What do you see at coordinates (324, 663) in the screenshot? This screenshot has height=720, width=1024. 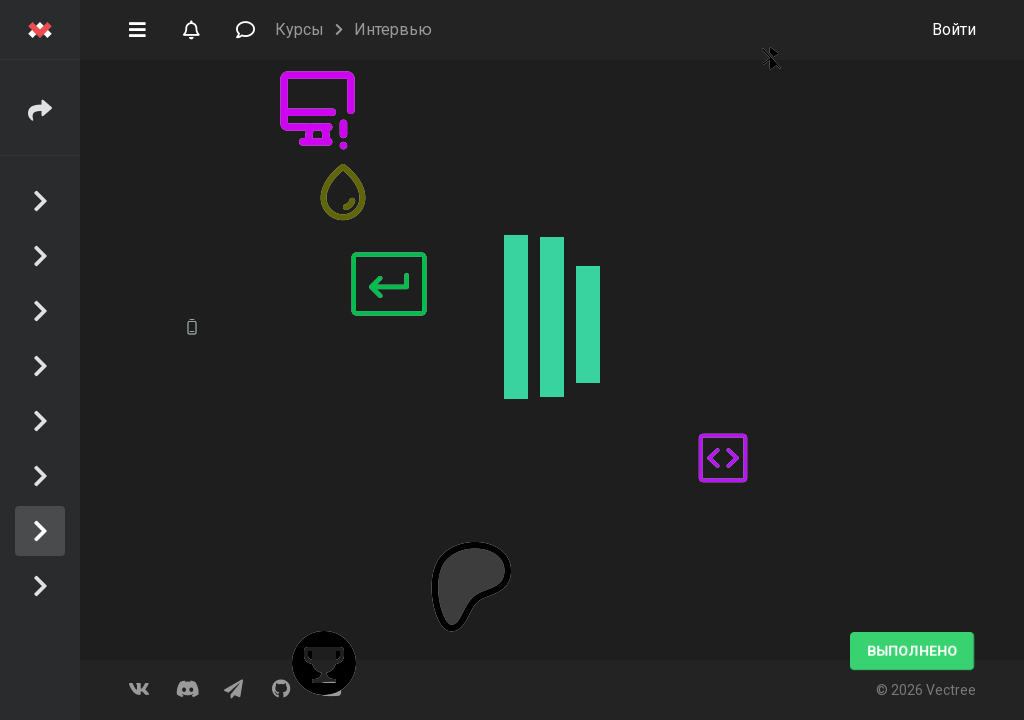 I see `view achievements or accomplishments in your feed` at bounding box center [324, 663].